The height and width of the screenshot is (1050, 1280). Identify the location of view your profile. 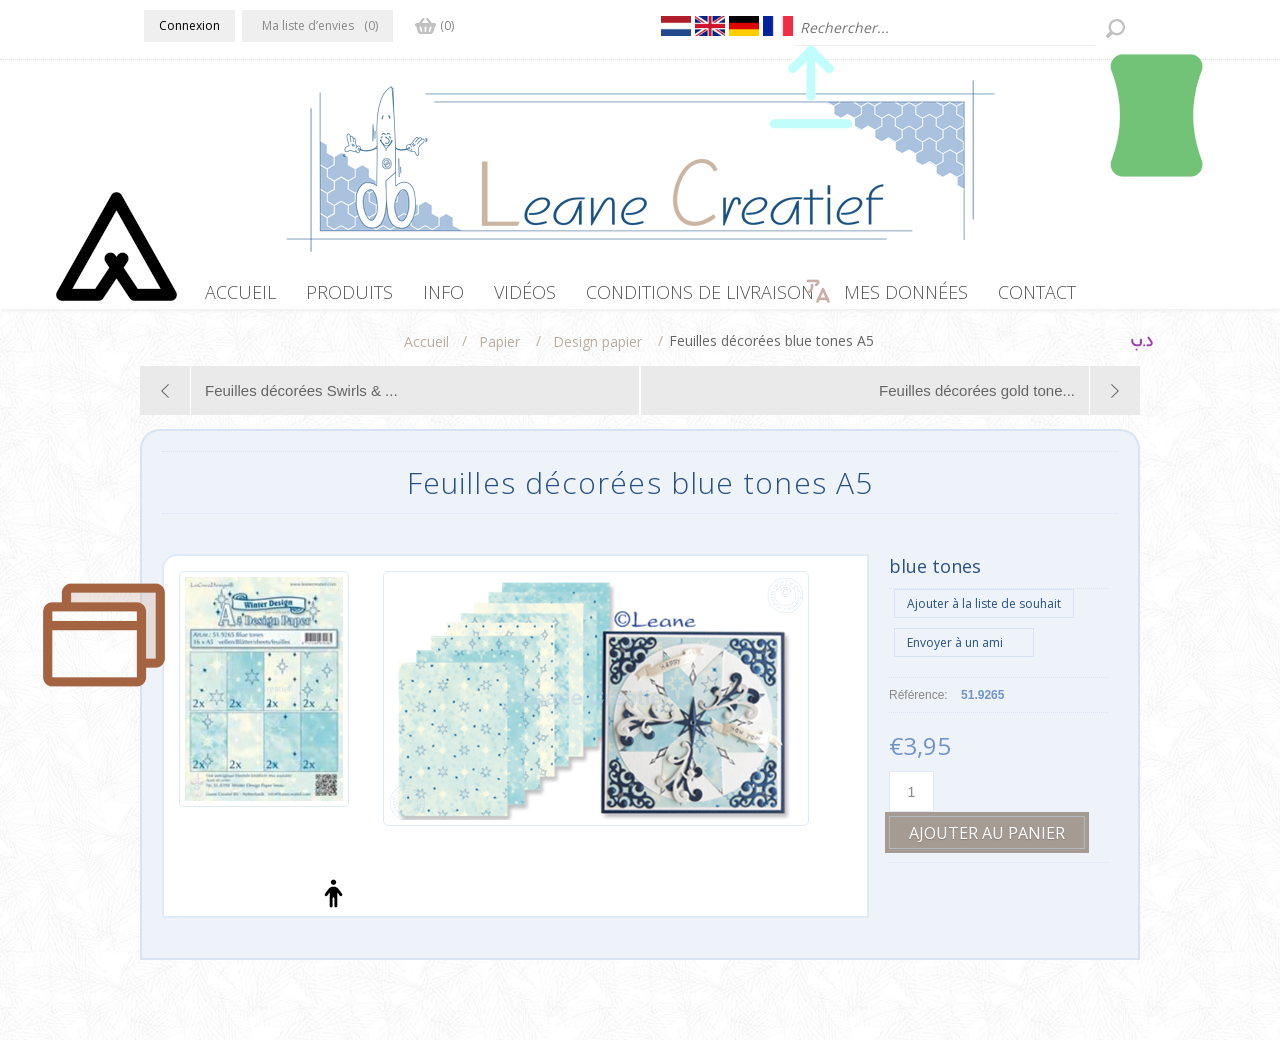
(333, 893).